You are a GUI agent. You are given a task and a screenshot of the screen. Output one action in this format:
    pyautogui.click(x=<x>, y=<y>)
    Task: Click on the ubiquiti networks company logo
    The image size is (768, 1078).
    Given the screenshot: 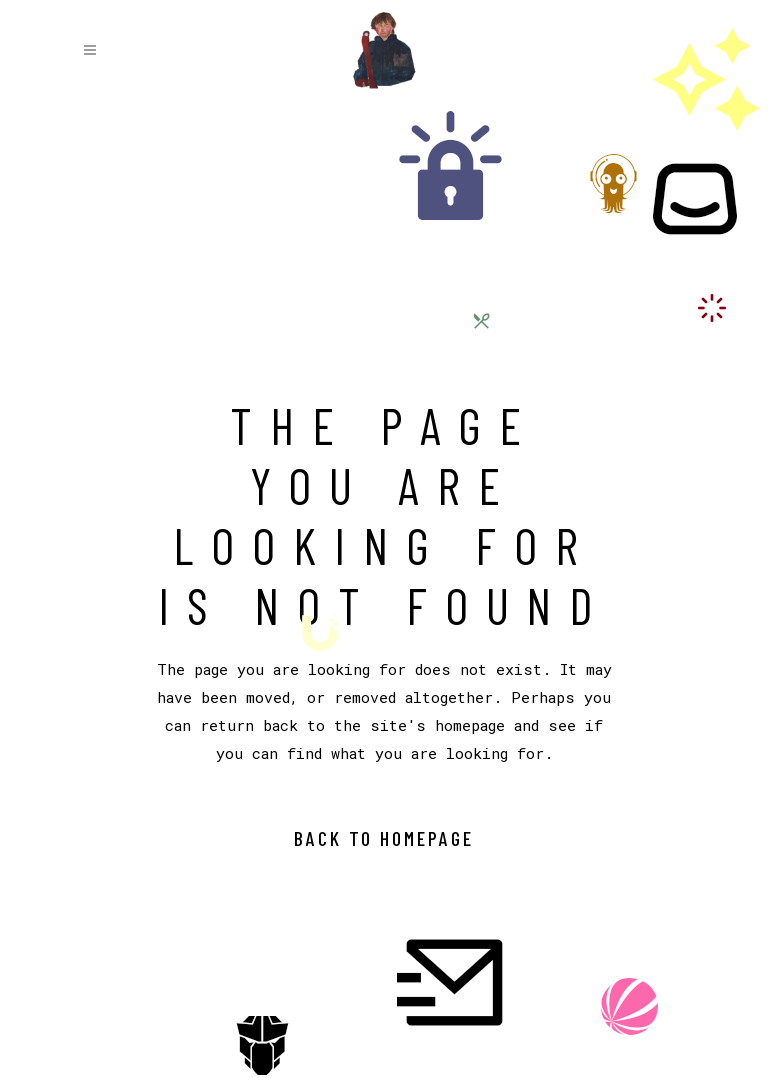 What is the action you would take?
    pyautogui.click(x=320, y=633)
    